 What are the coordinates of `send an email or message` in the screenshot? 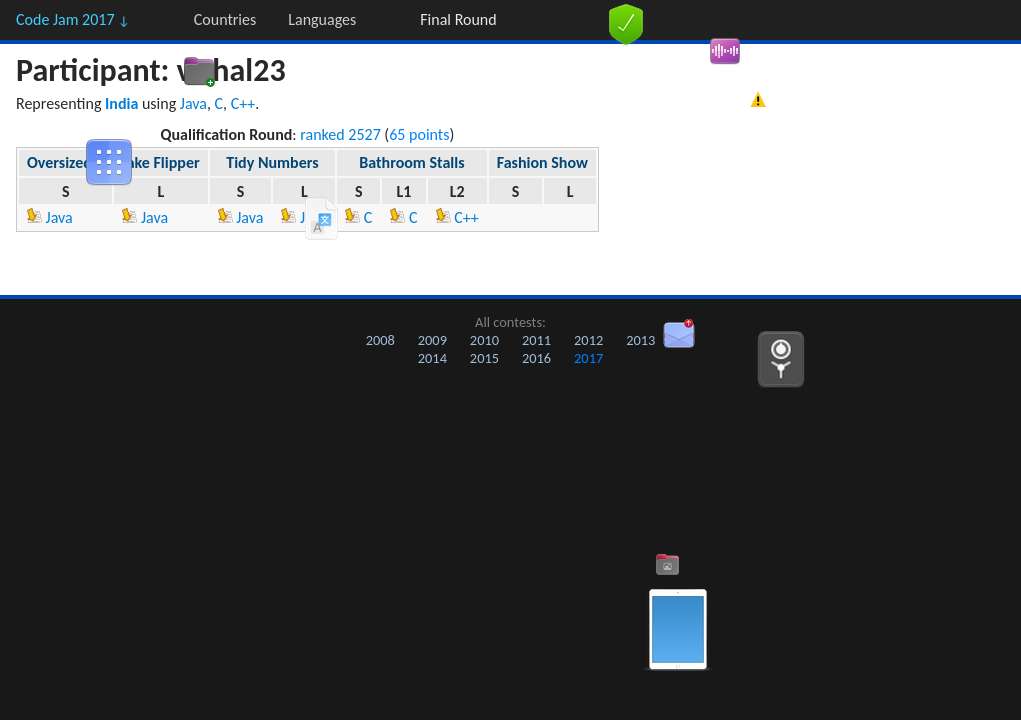 It's located at (679, 335).